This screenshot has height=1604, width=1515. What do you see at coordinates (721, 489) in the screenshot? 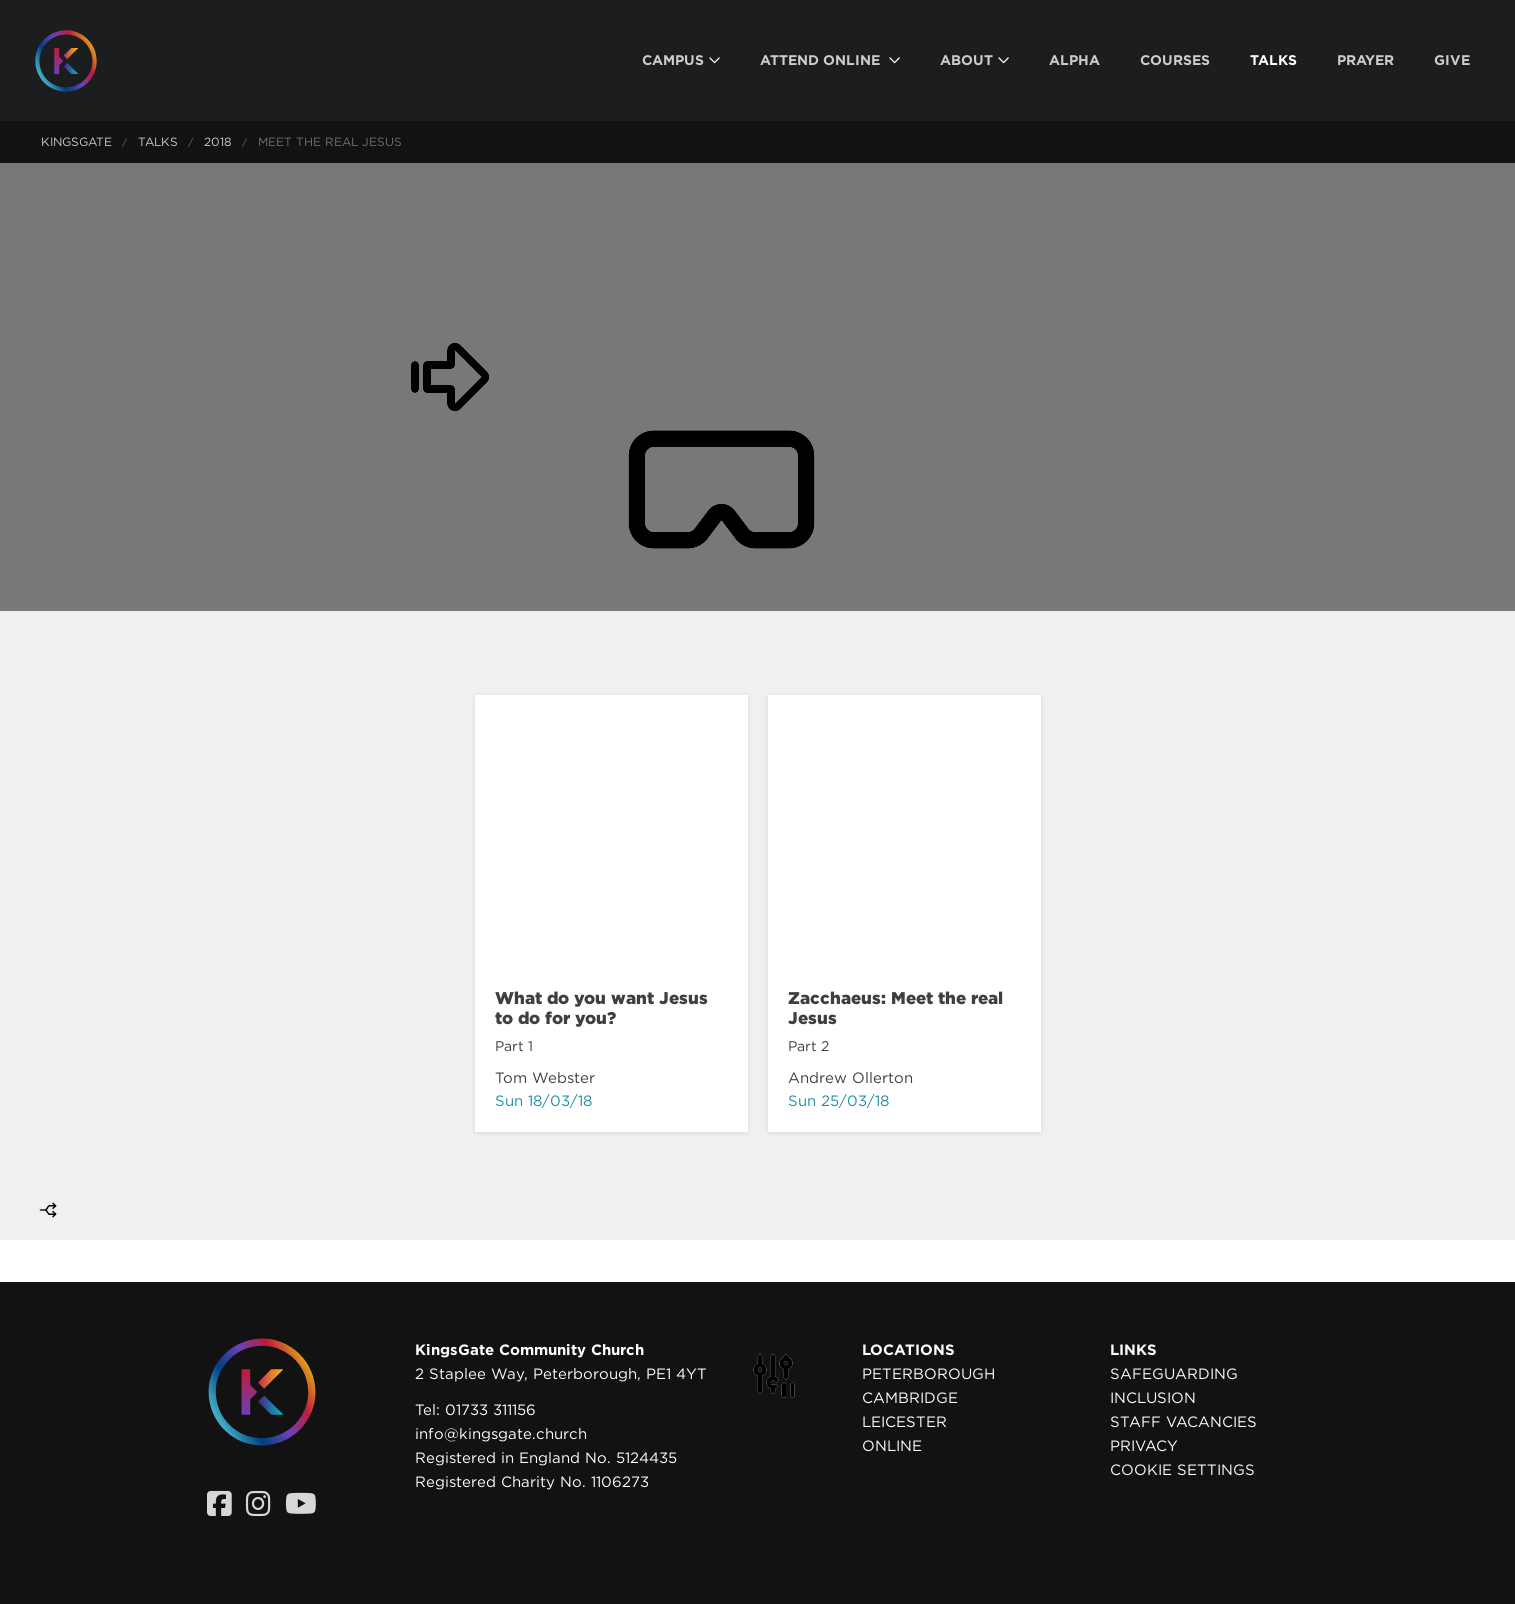
I see `access virtual reality or VR mode` at bounding box center [721, 489].